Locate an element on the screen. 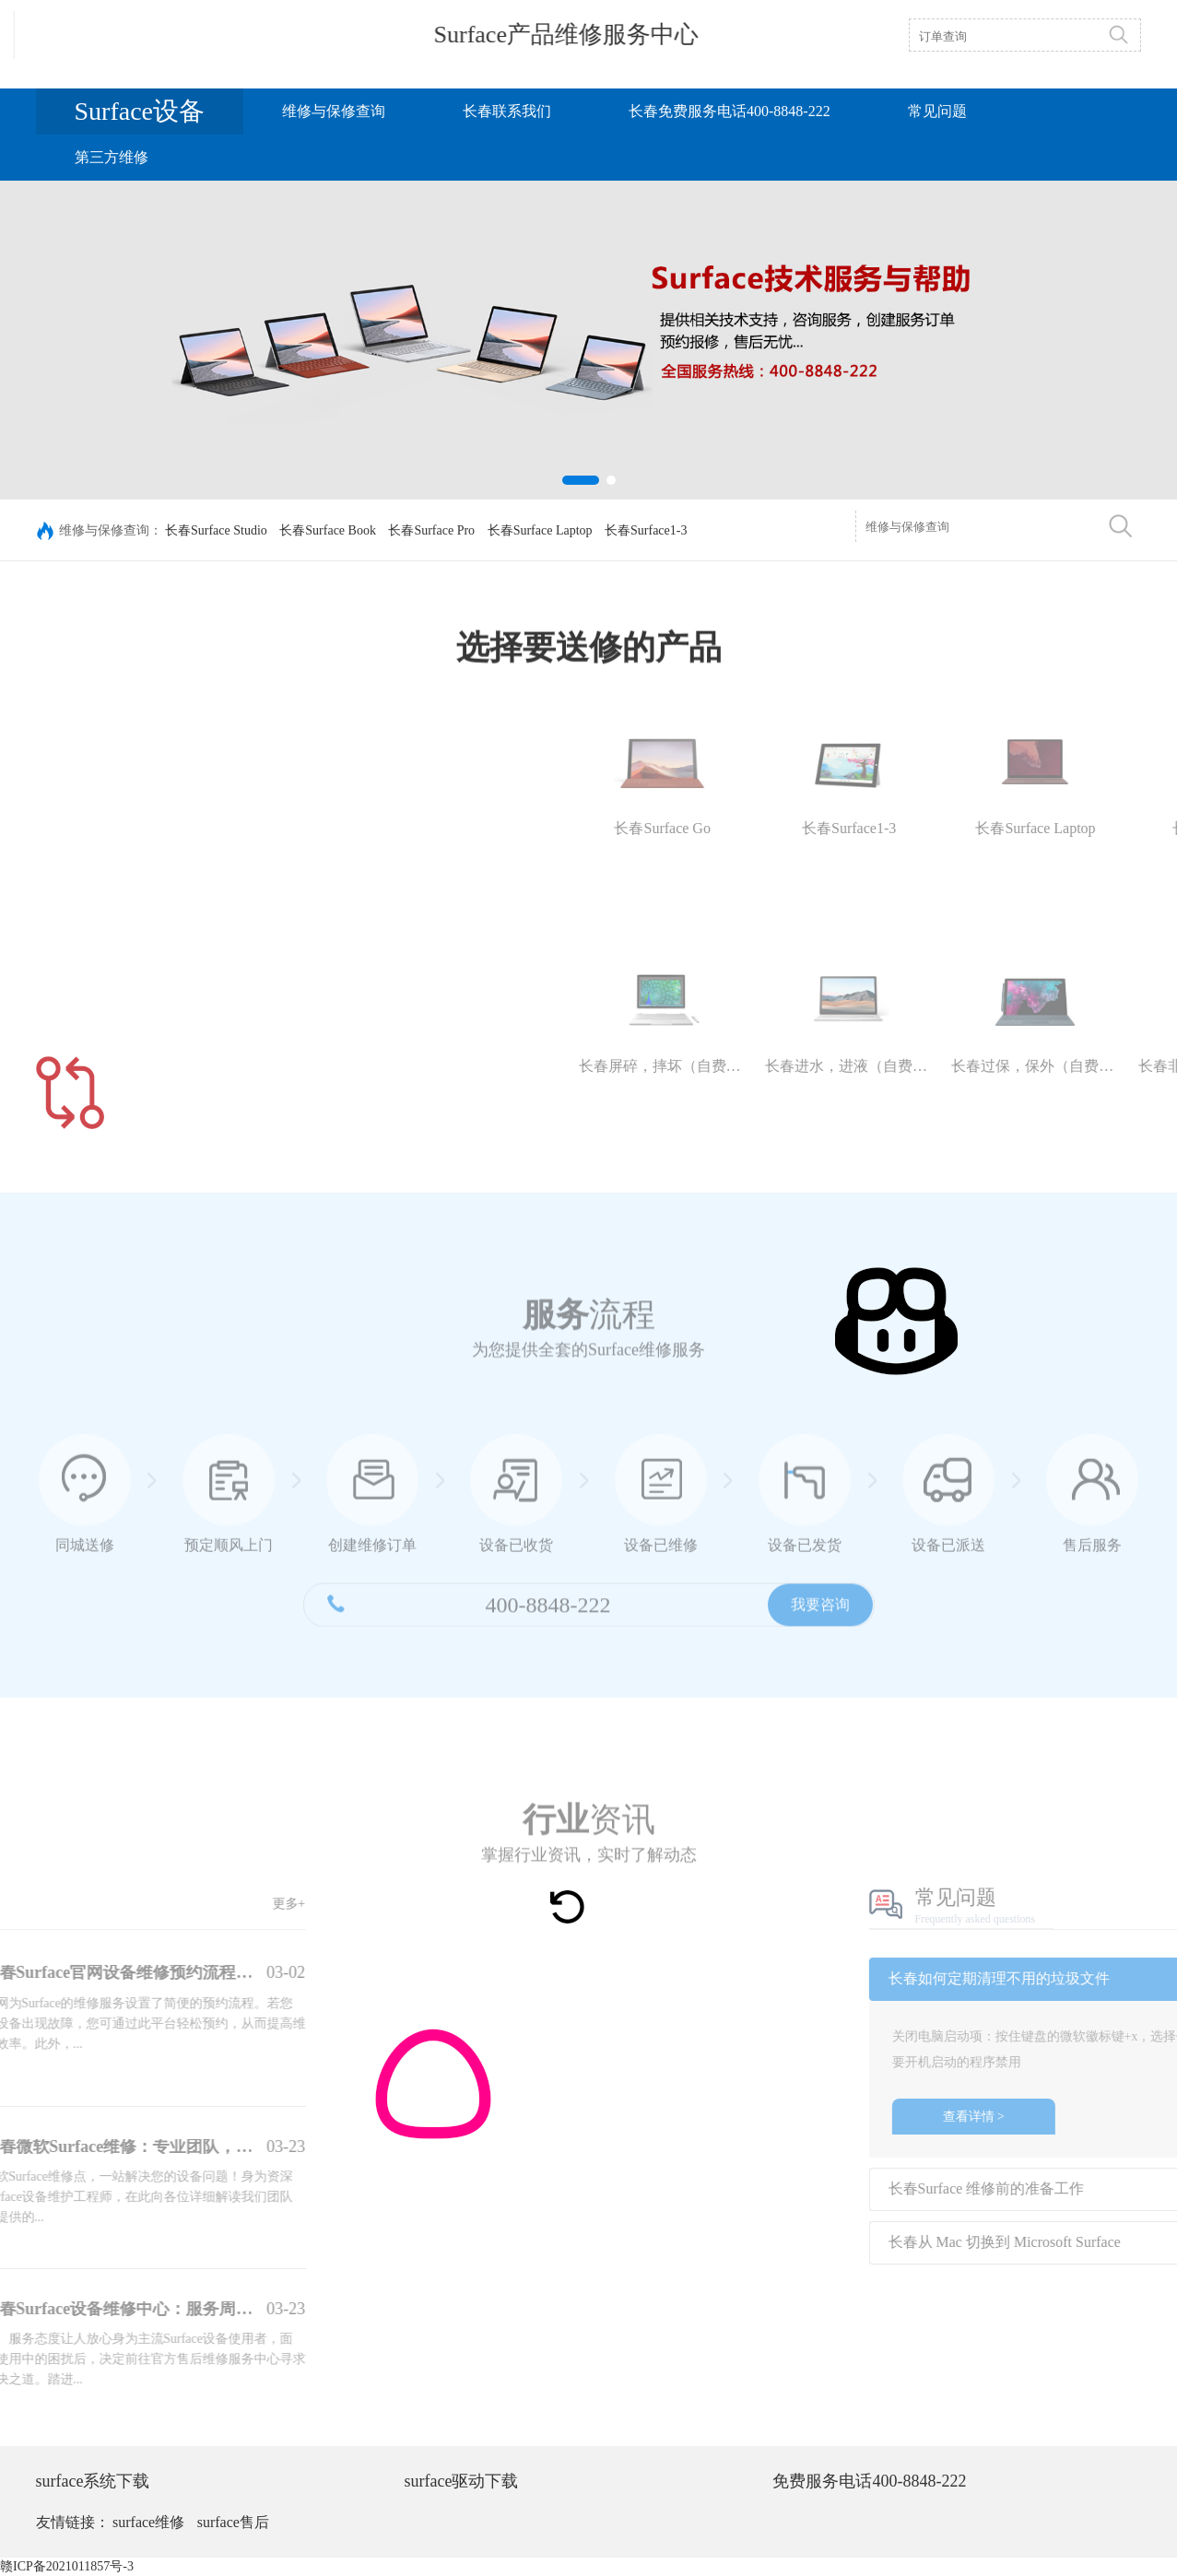  restart the debugging session is located at coordinates (567, 1907).